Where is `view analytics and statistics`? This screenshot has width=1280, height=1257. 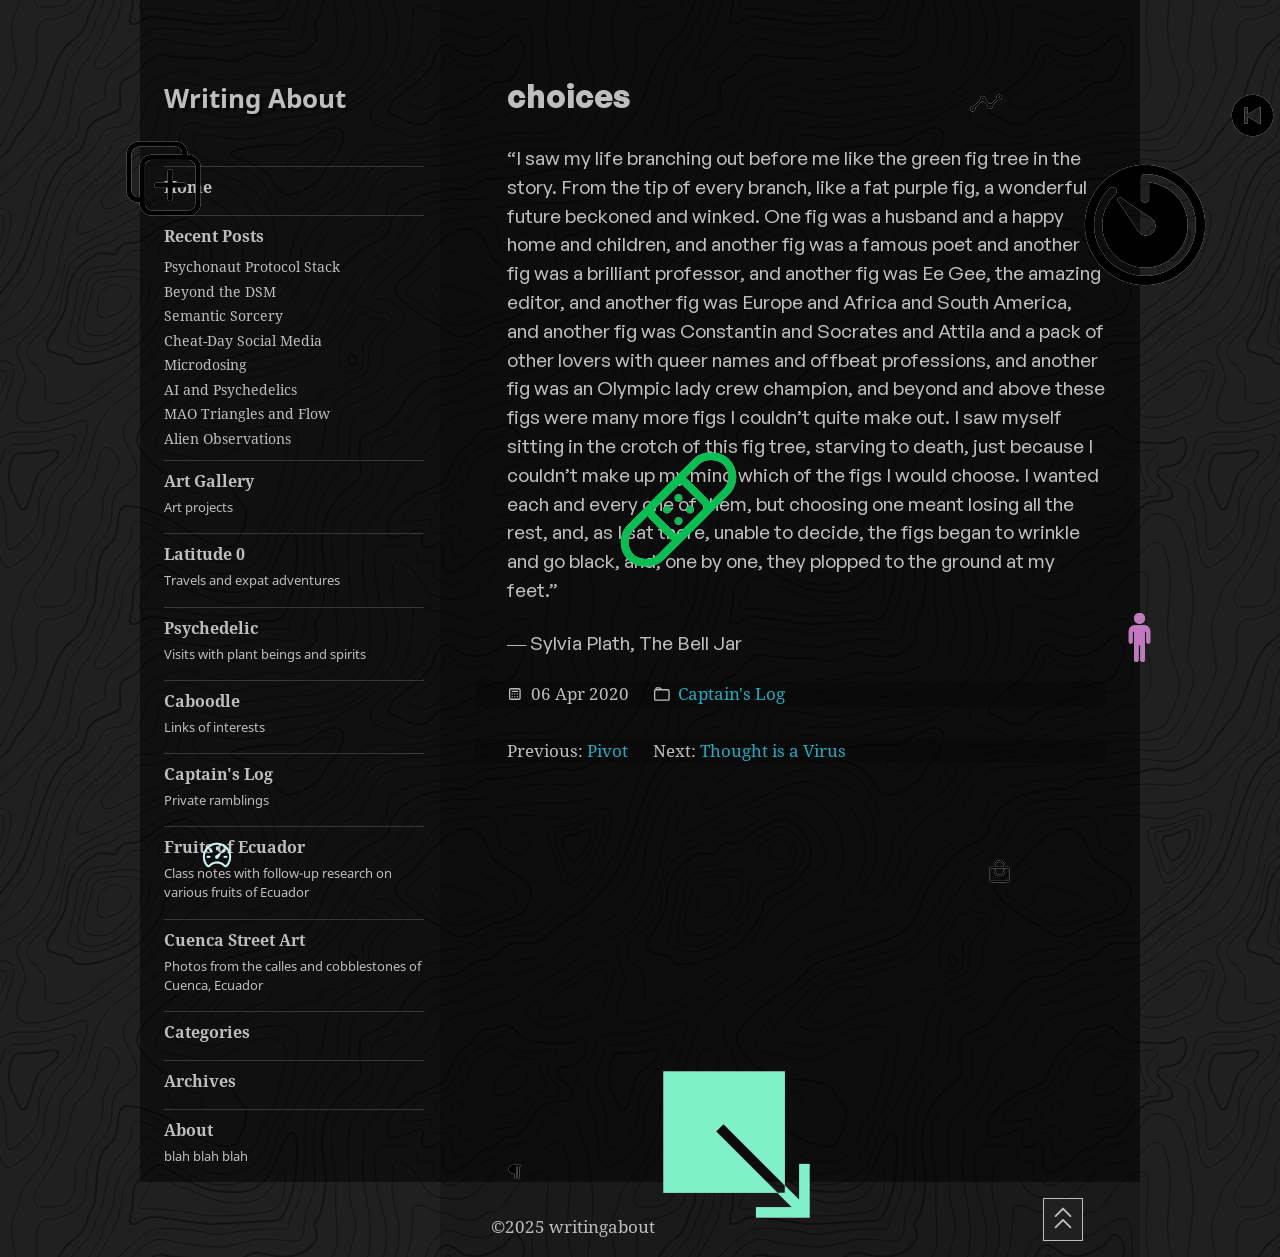 view analytics and statistics is located at coordinates (986, 103).